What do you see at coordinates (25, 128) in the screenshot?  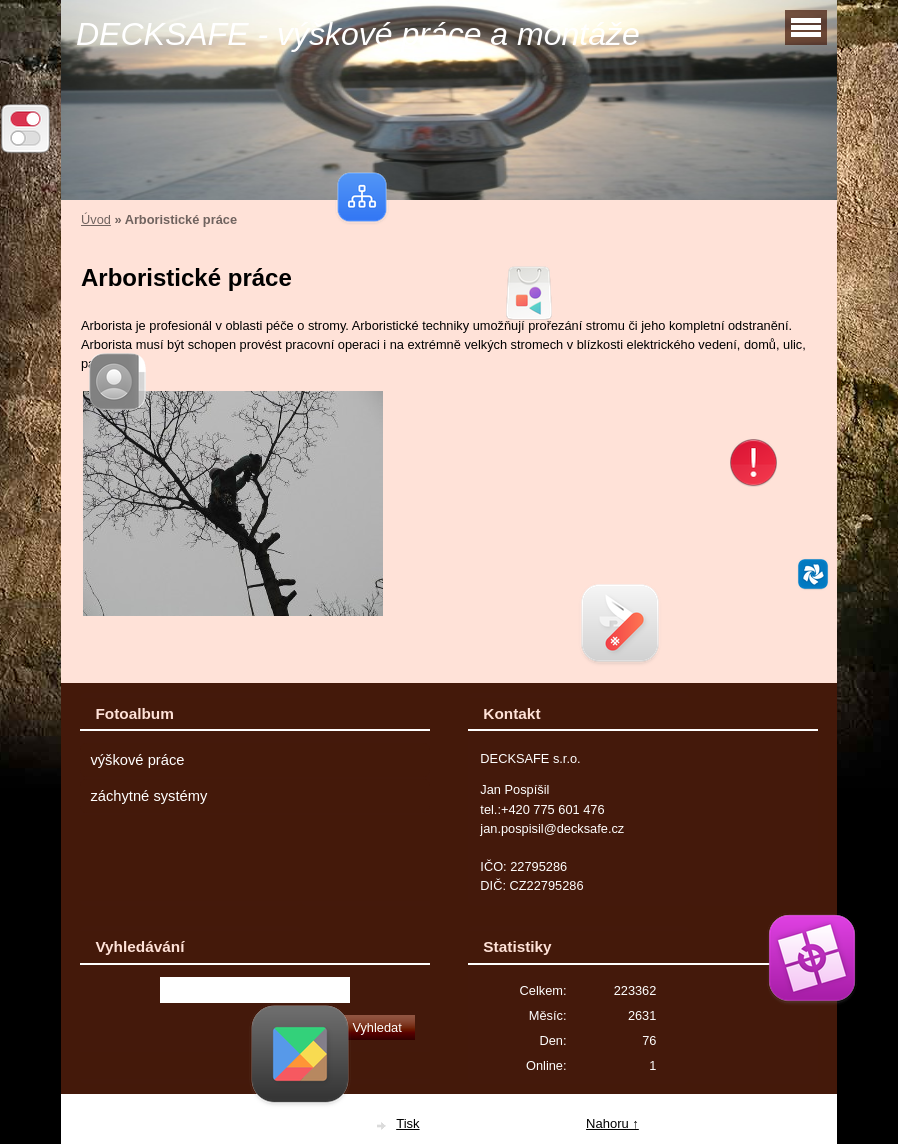 I see `open system settings or preferences` at bounding box center [25, 128].